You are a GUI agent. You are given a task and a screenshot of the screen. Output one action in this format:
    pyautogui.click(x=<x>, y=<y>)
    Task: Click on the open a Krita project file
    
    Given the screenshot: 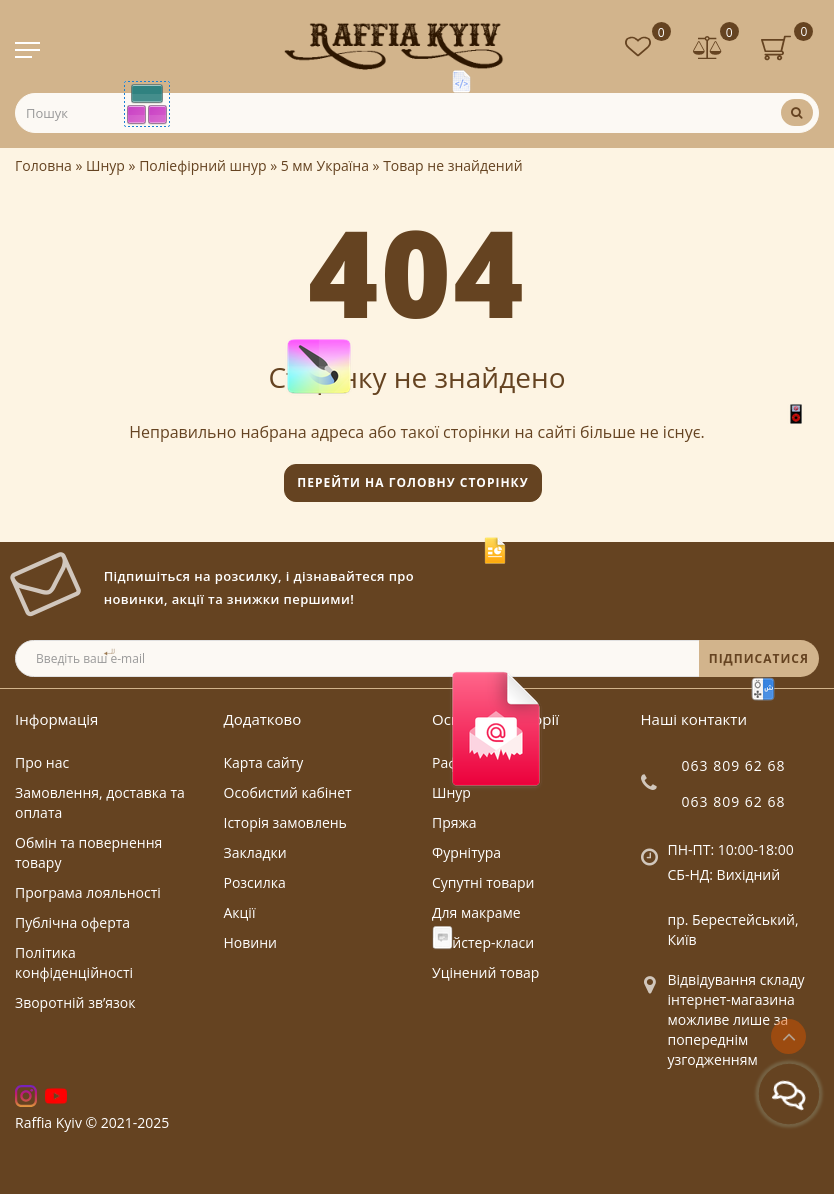 What is the action you would take?
    pyautogui.click(x=319, y=364)
    